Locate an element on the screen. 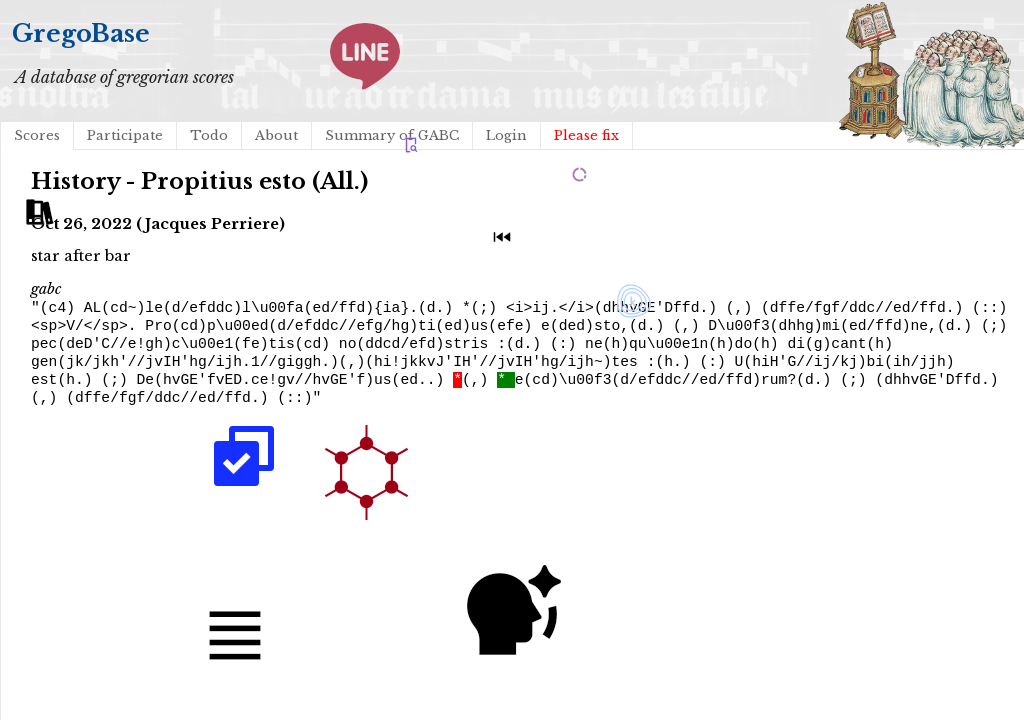  visit the Keep a Changelog website is located at coordinates (634, 301).